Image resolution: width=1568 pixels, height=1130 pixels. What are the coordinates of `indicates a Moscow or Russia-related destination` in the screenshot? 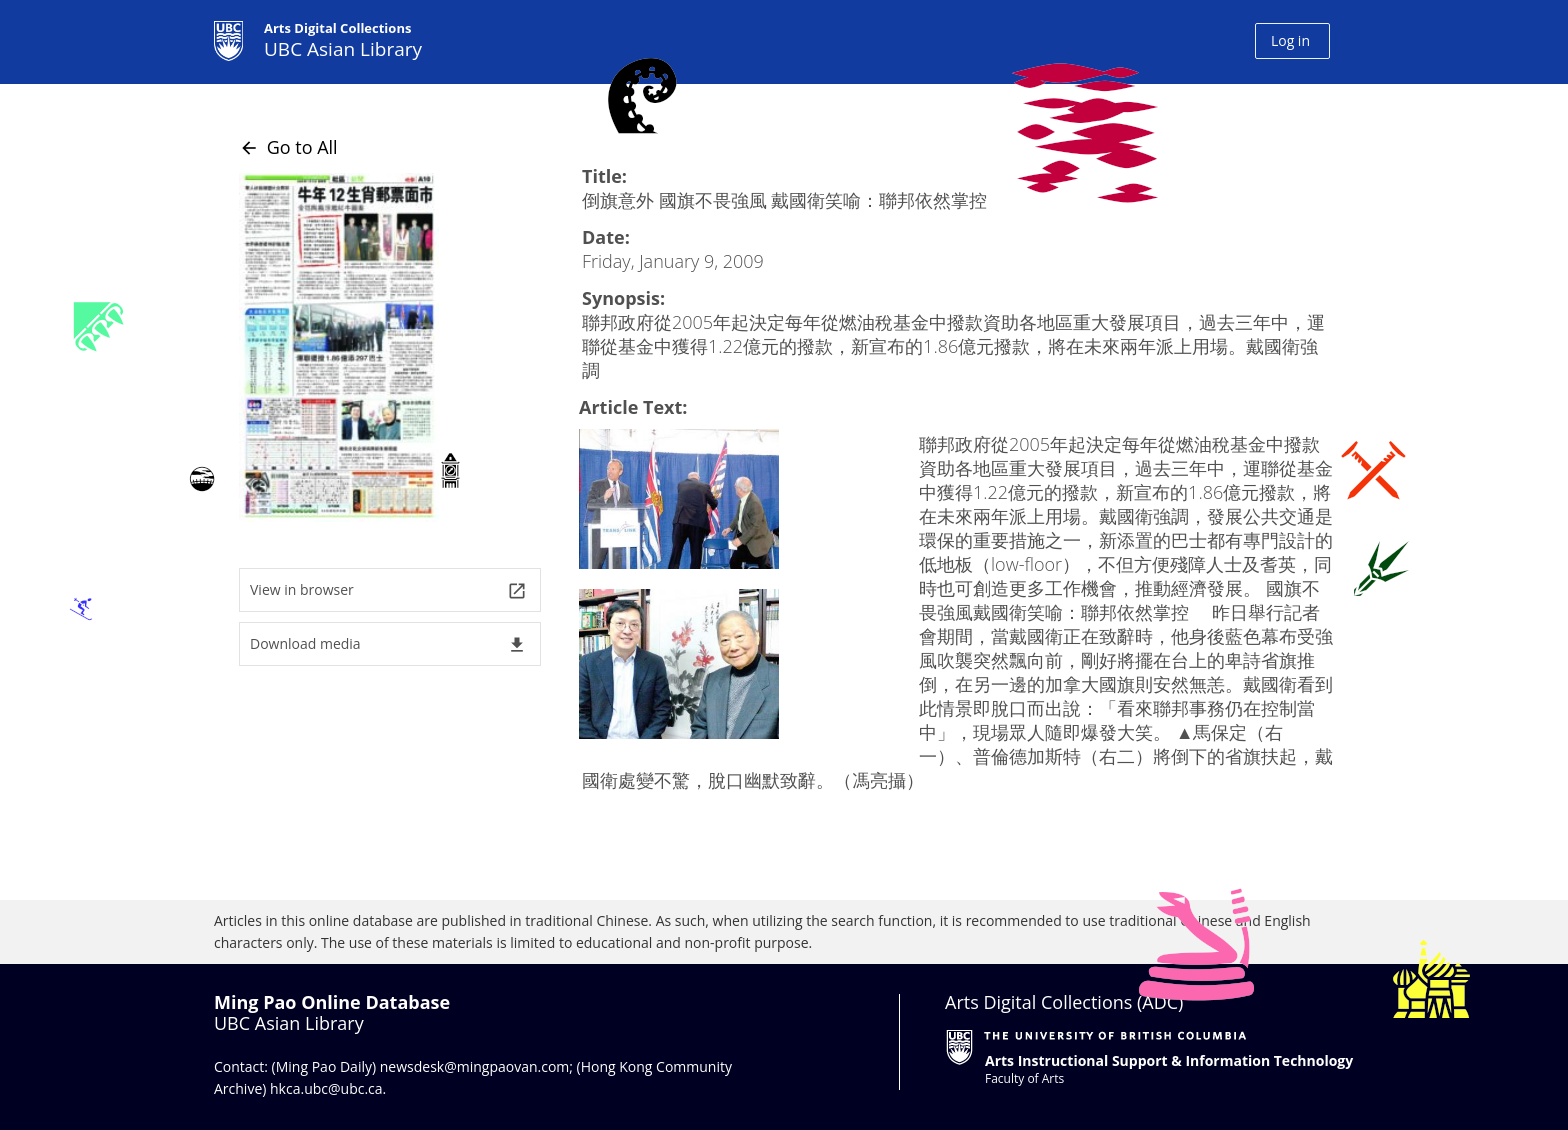 It's located at (1431, 978).